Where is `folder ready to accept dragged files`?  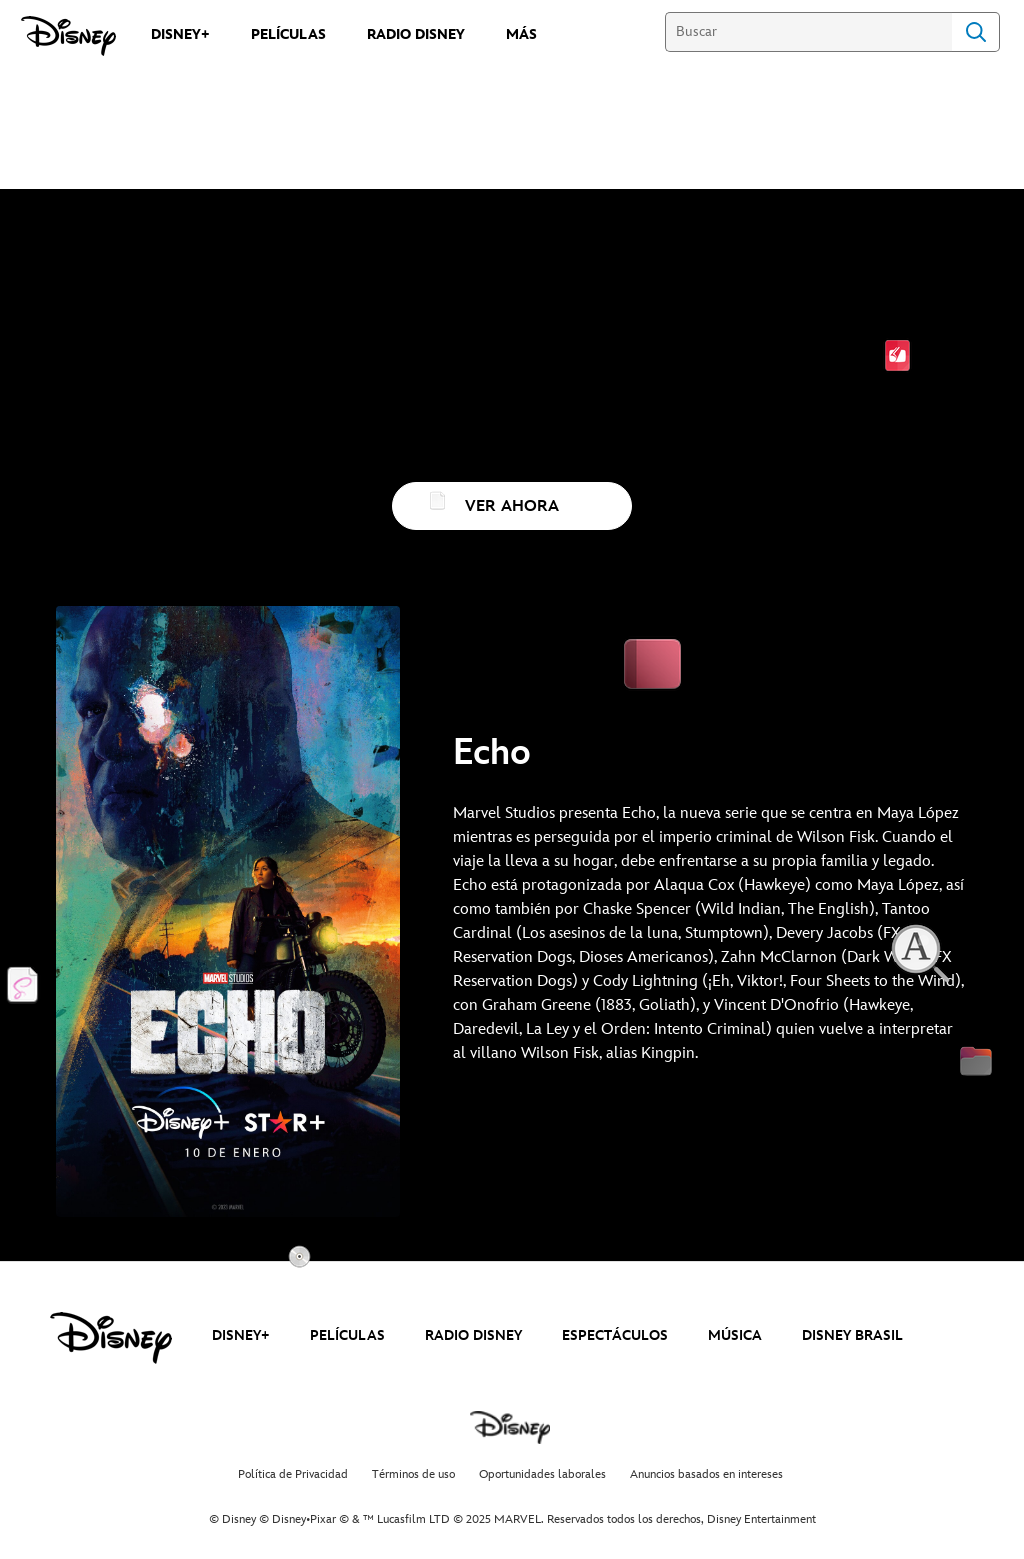
folder ready to accept dragged files is located at coordinates (976, 1061).